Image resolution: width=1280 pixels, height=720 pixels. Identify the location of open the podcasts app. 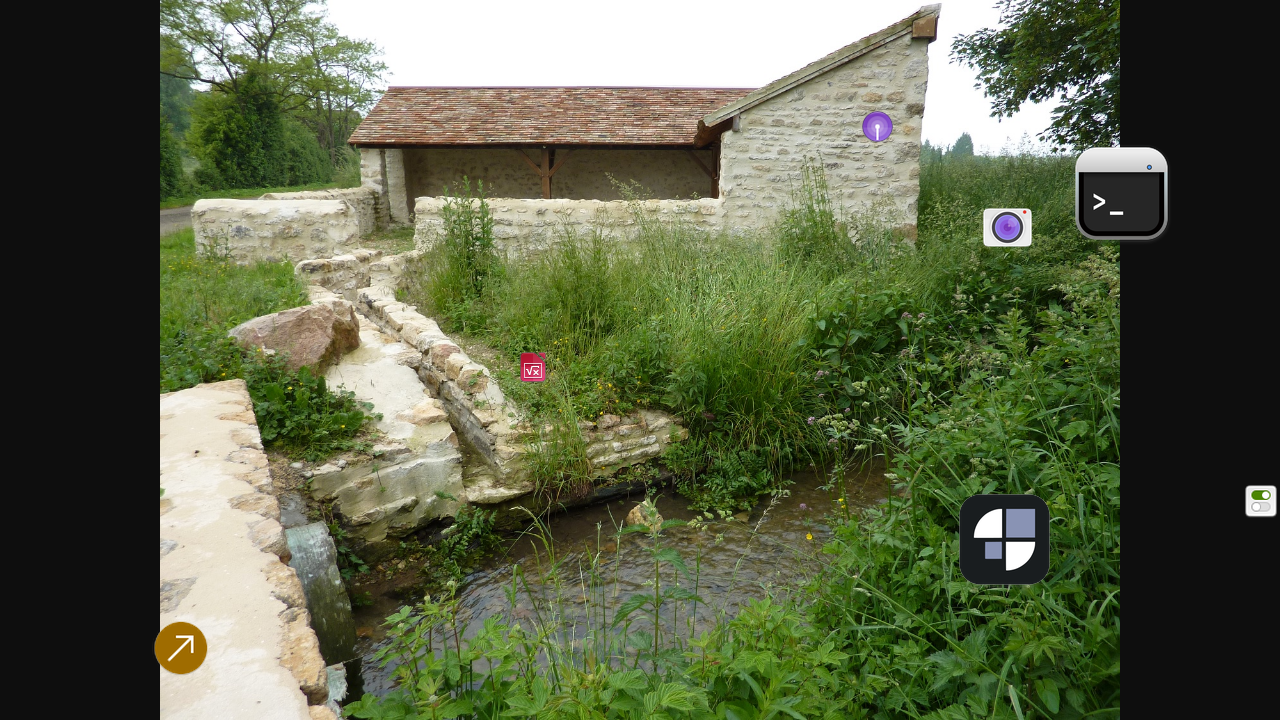
(877, 126).